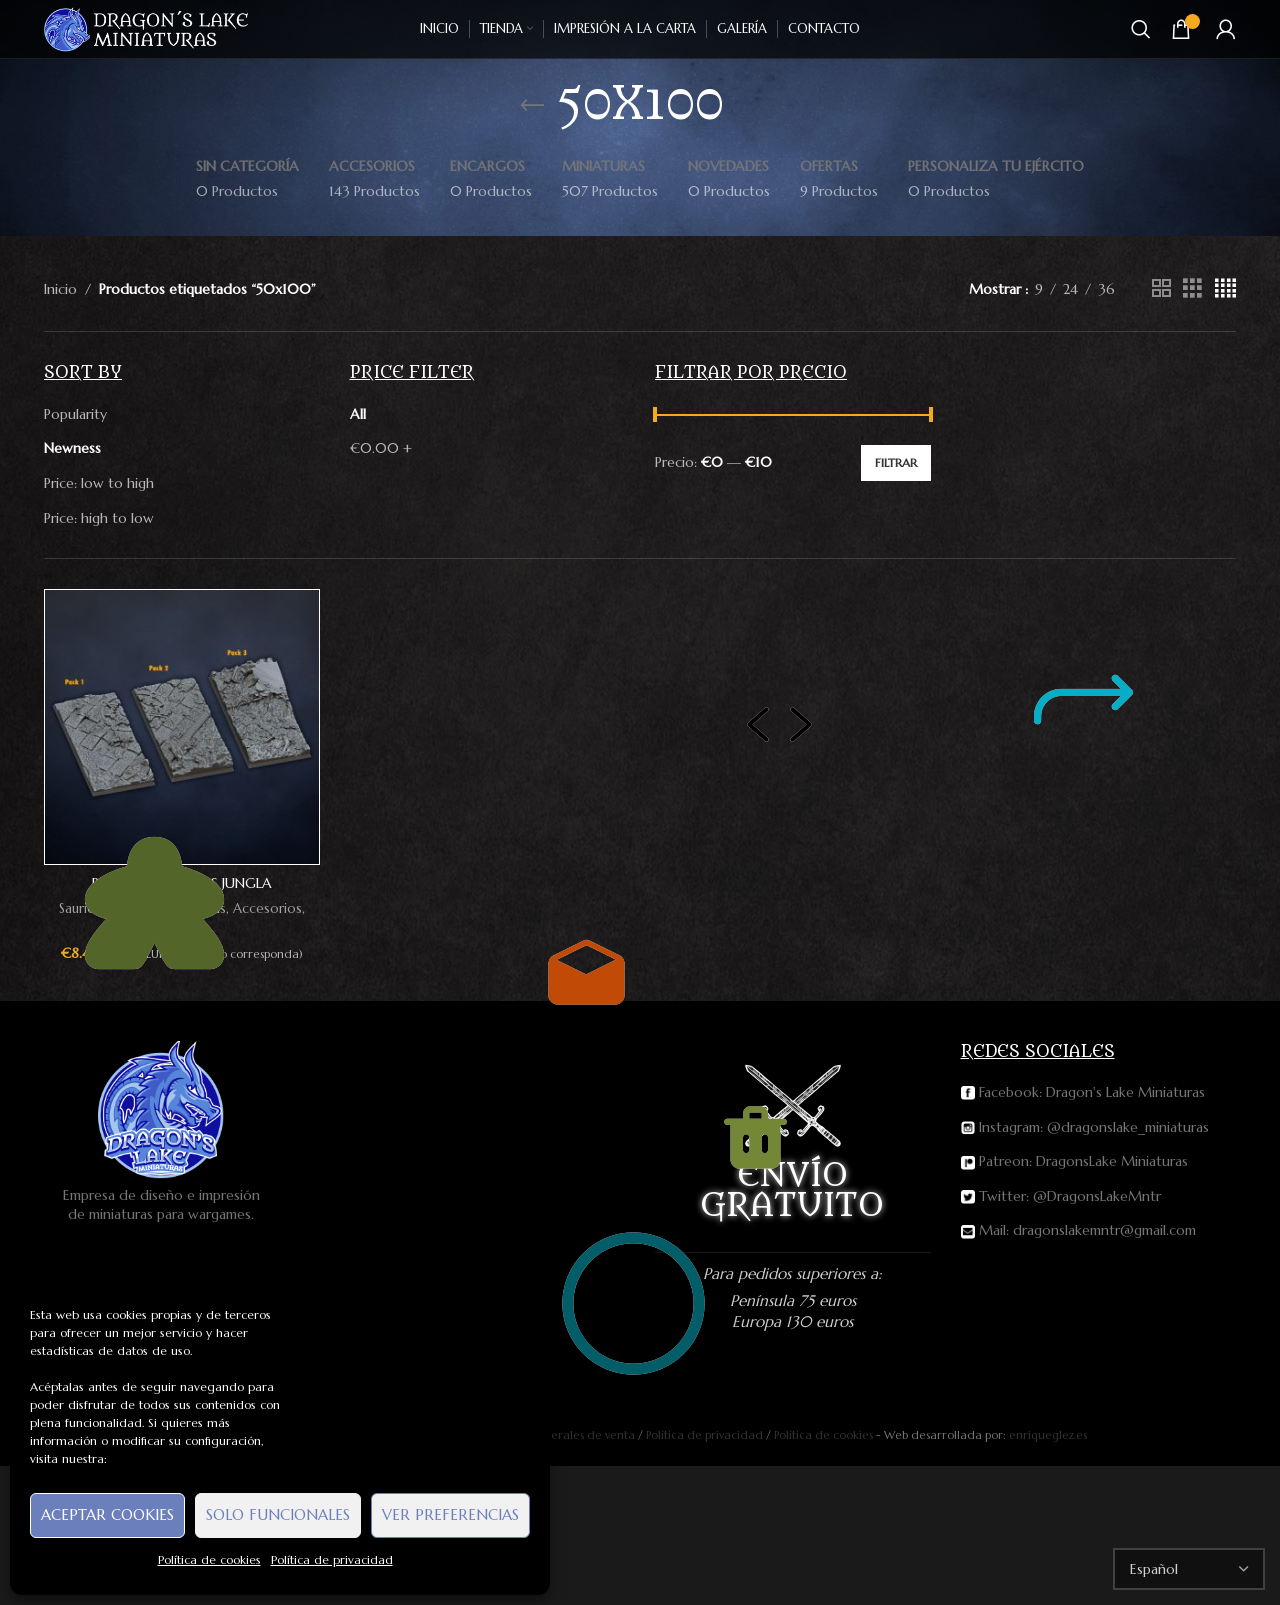 The height and width of the screenshot is (1605, 1280). Describe the element at coordinates (154, 906) in the screenshot. I see `access board game or tabletop gaming features` at that location.